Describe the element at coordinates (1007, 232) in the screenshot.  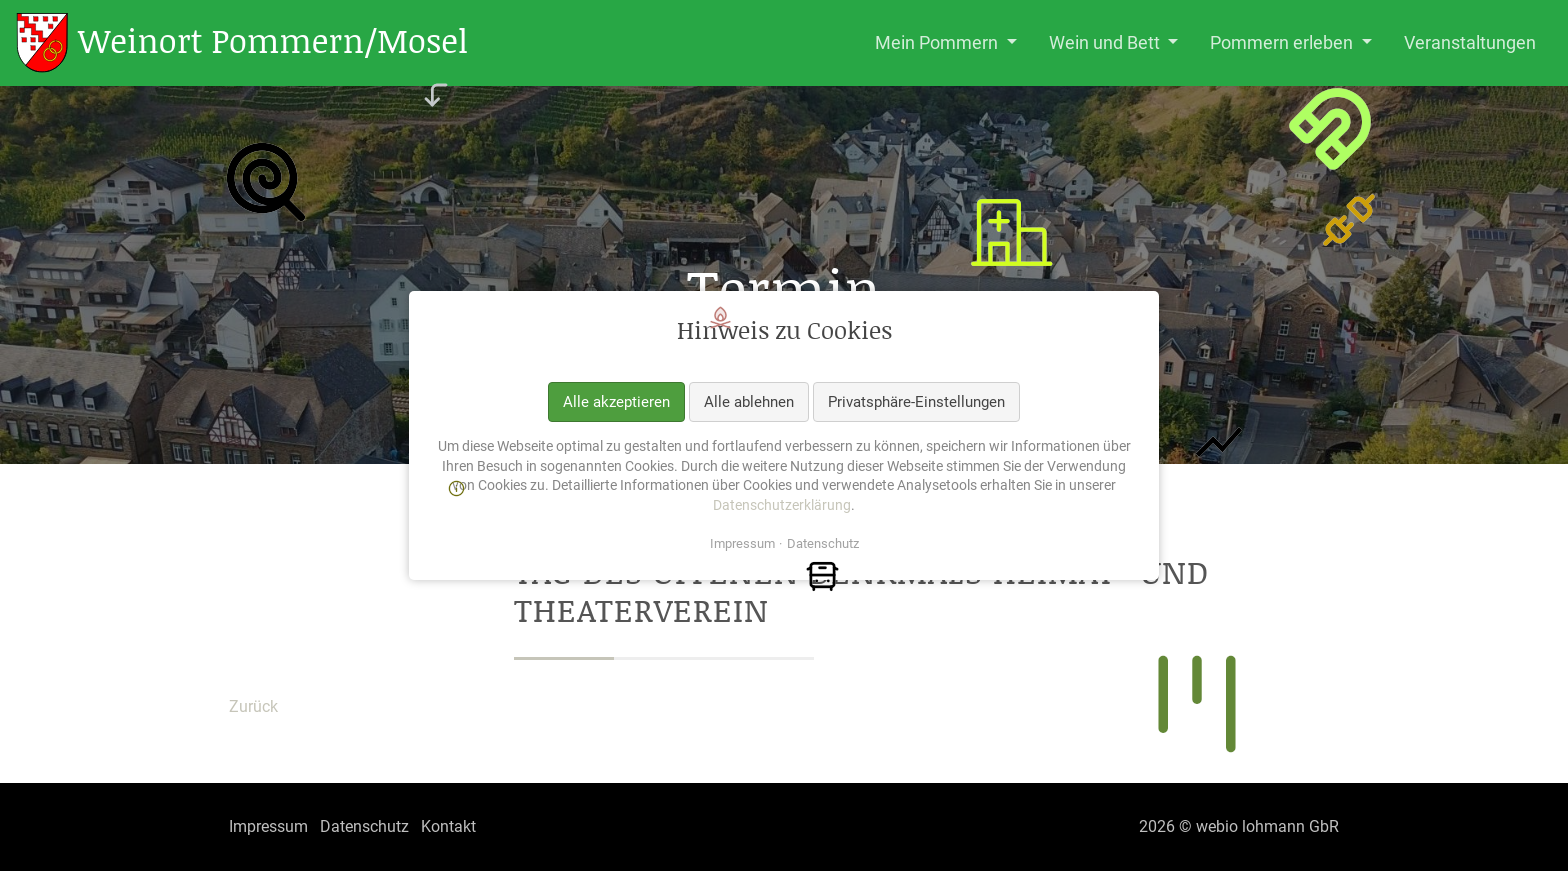
I see `find nearby hospitals or medical facilities` at that location.